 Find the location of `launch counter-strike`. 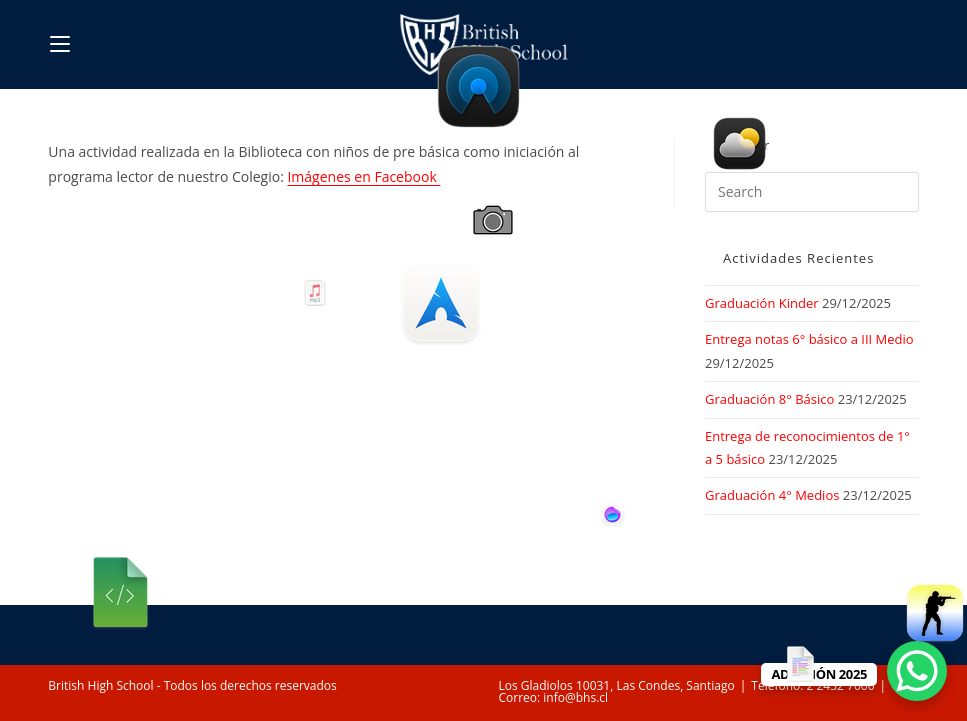

launch counter-strike is located at coordinates (935, 613).